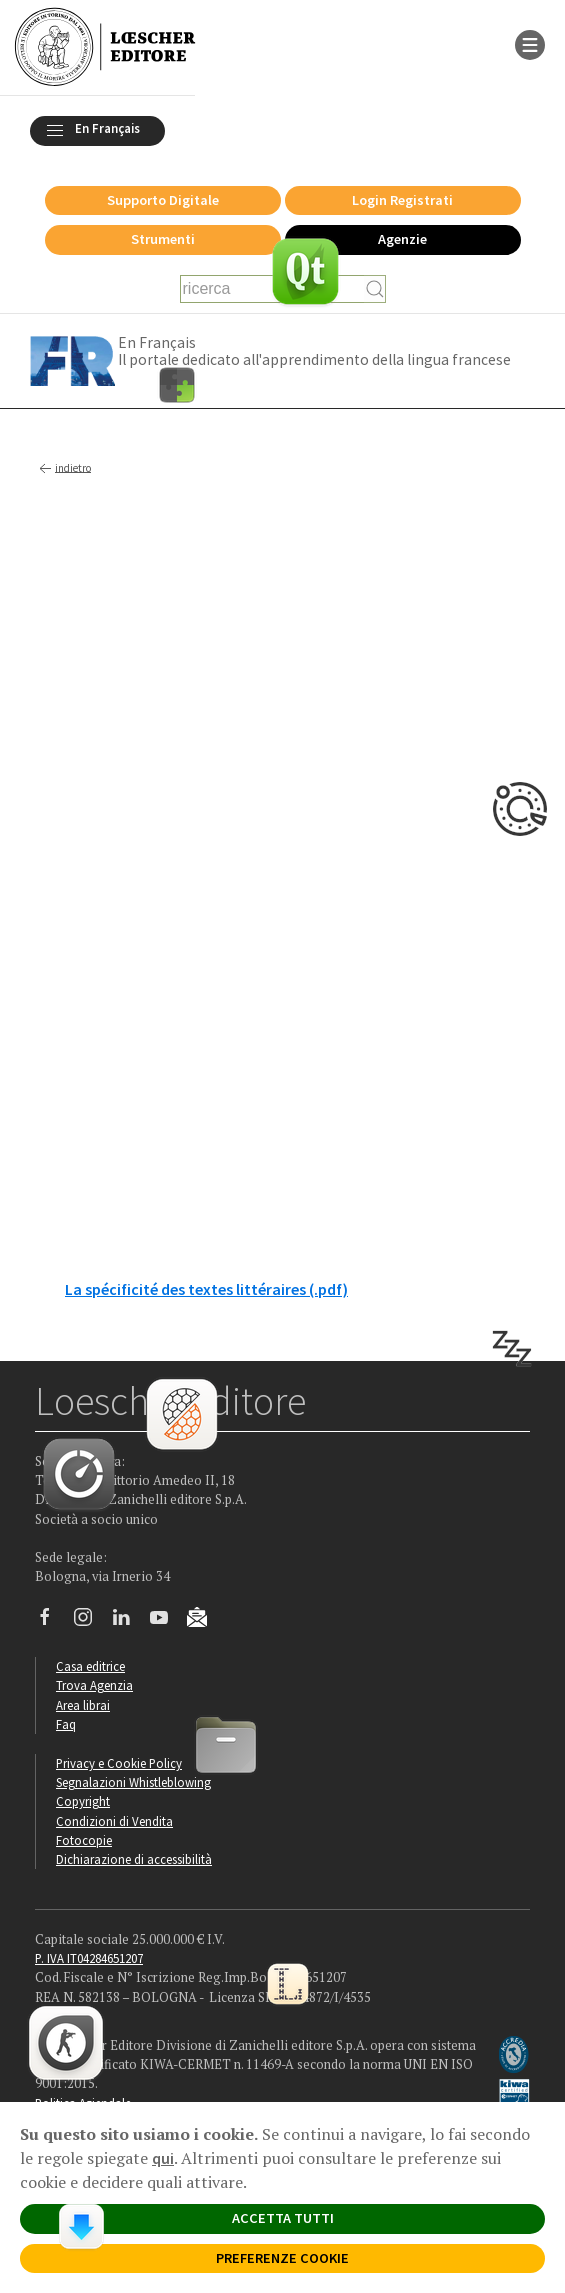 This screenshot has width=565, height=2293. I want to click on open kget download manager, so click(81, 2226).